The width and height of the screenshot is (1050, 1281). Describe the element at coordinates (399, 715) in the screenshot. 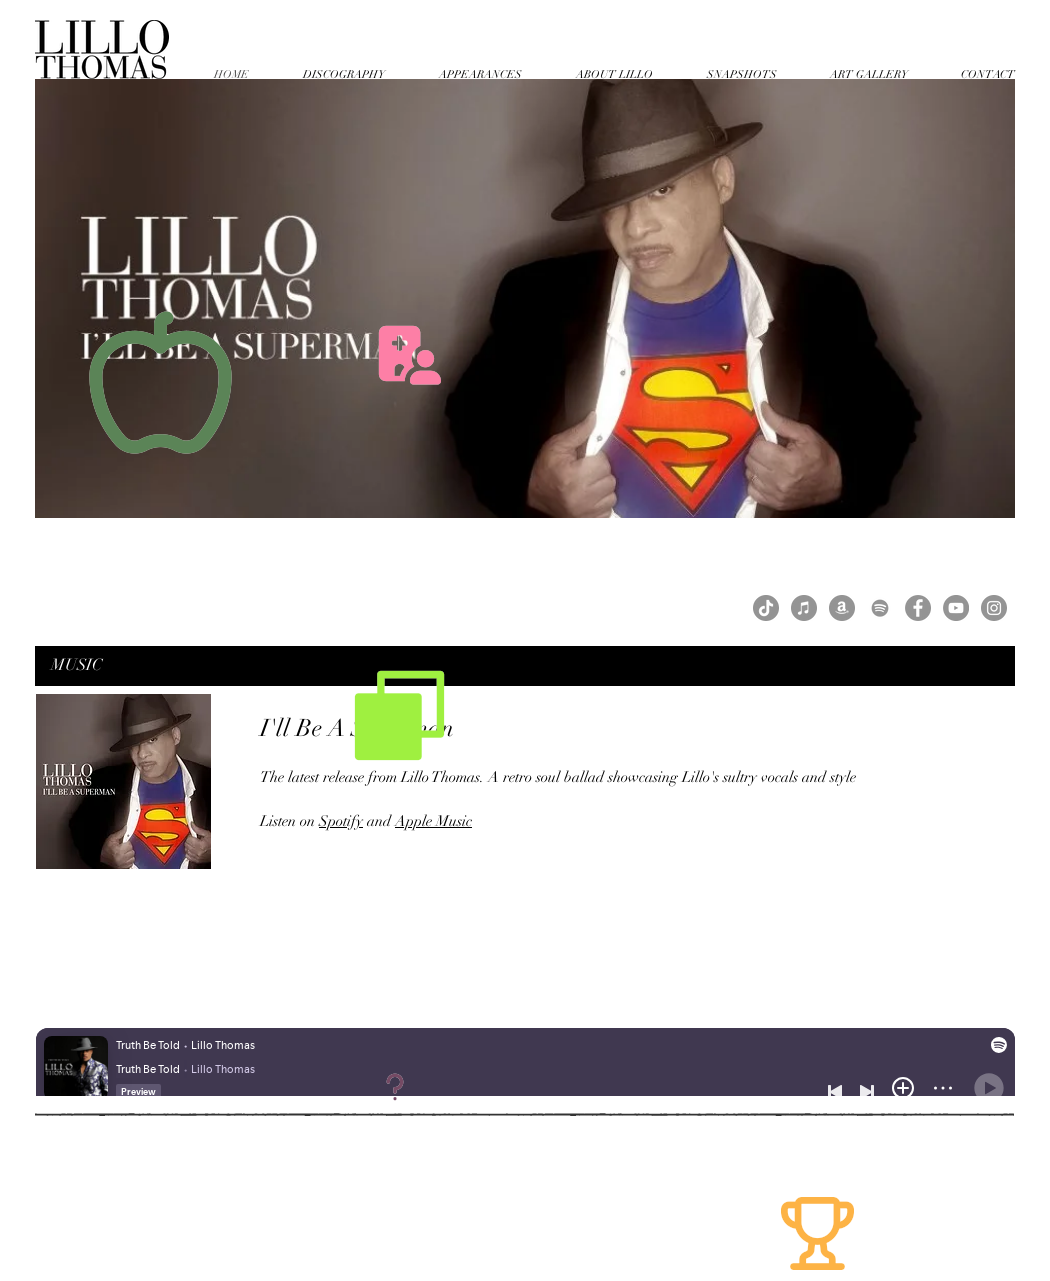

I see `copy to clipboard` at that location.